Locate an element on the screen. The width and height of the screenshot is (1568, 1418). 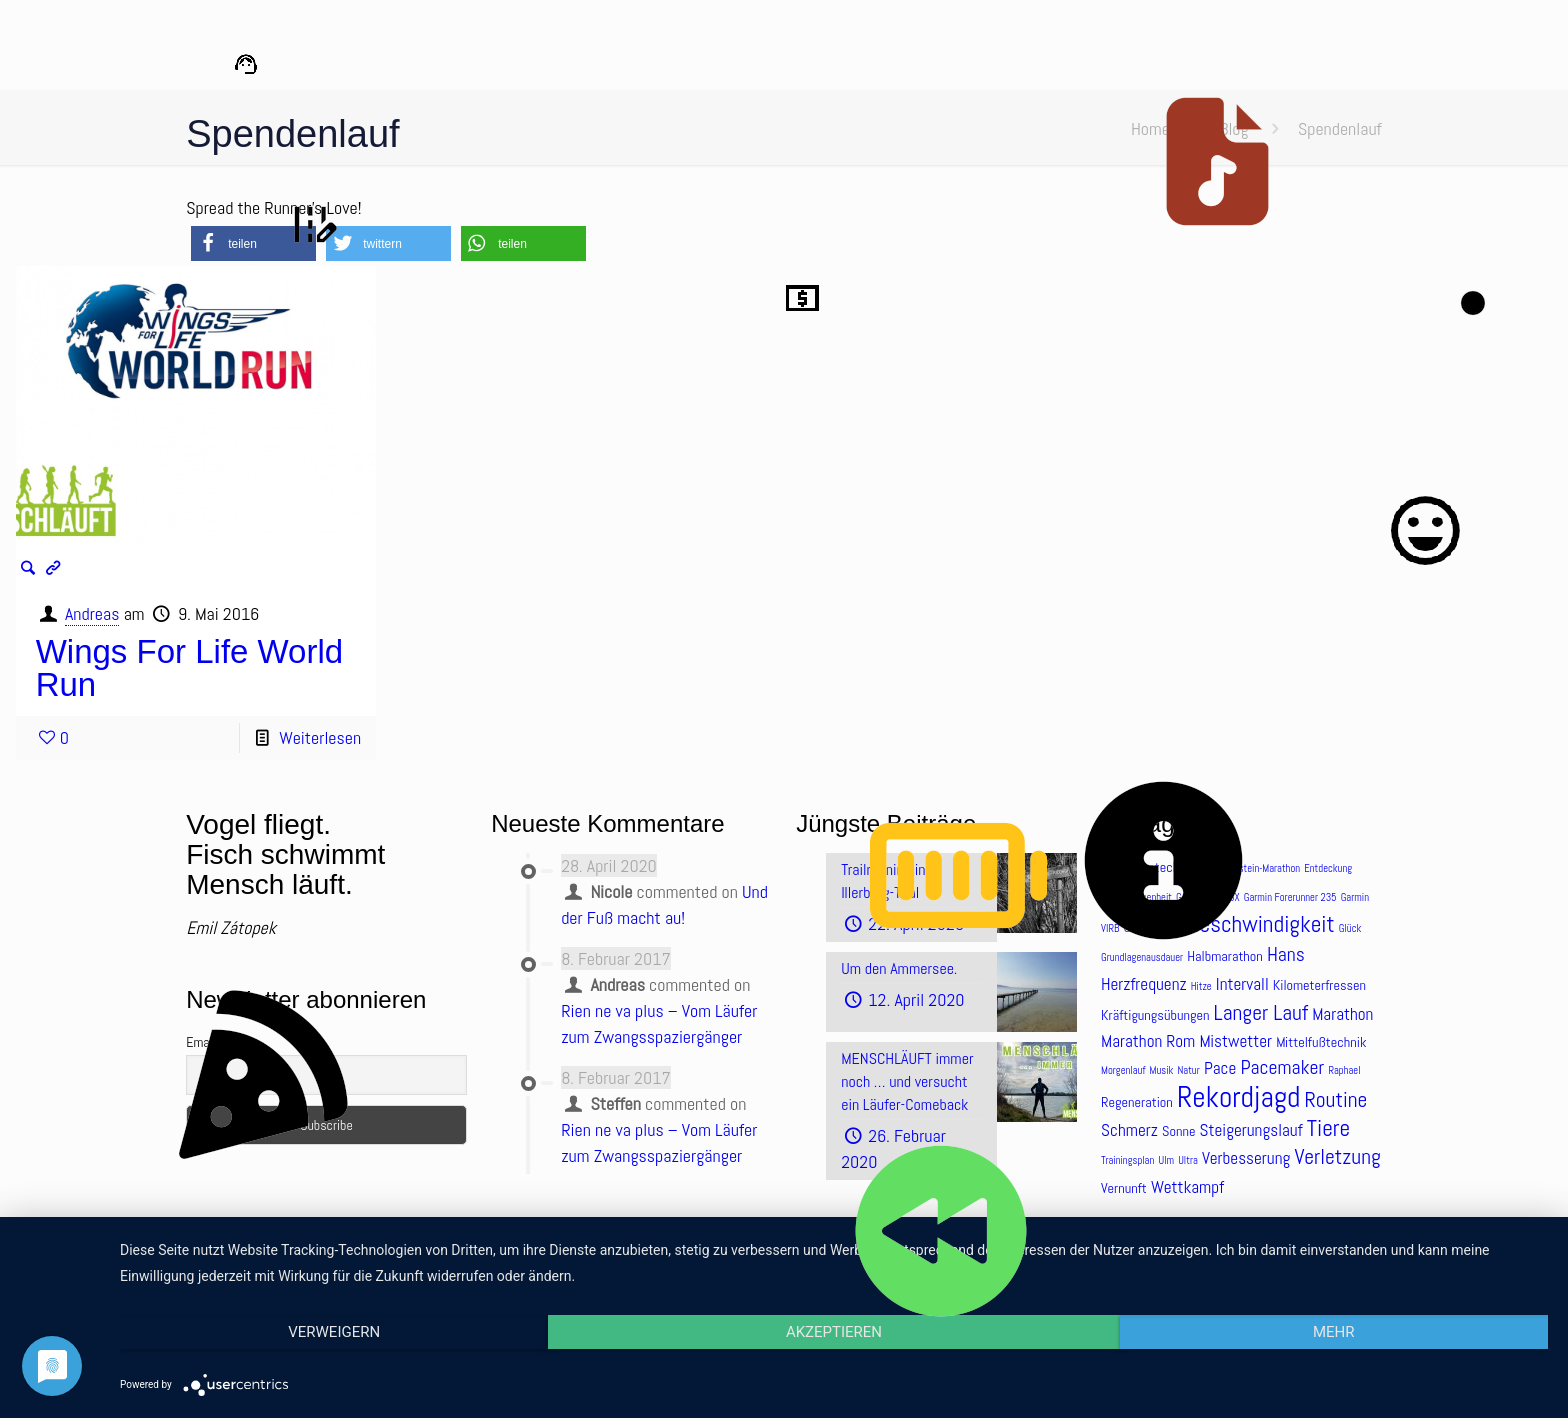
indicates battery is fully charged is located at coordinates (958, 875).